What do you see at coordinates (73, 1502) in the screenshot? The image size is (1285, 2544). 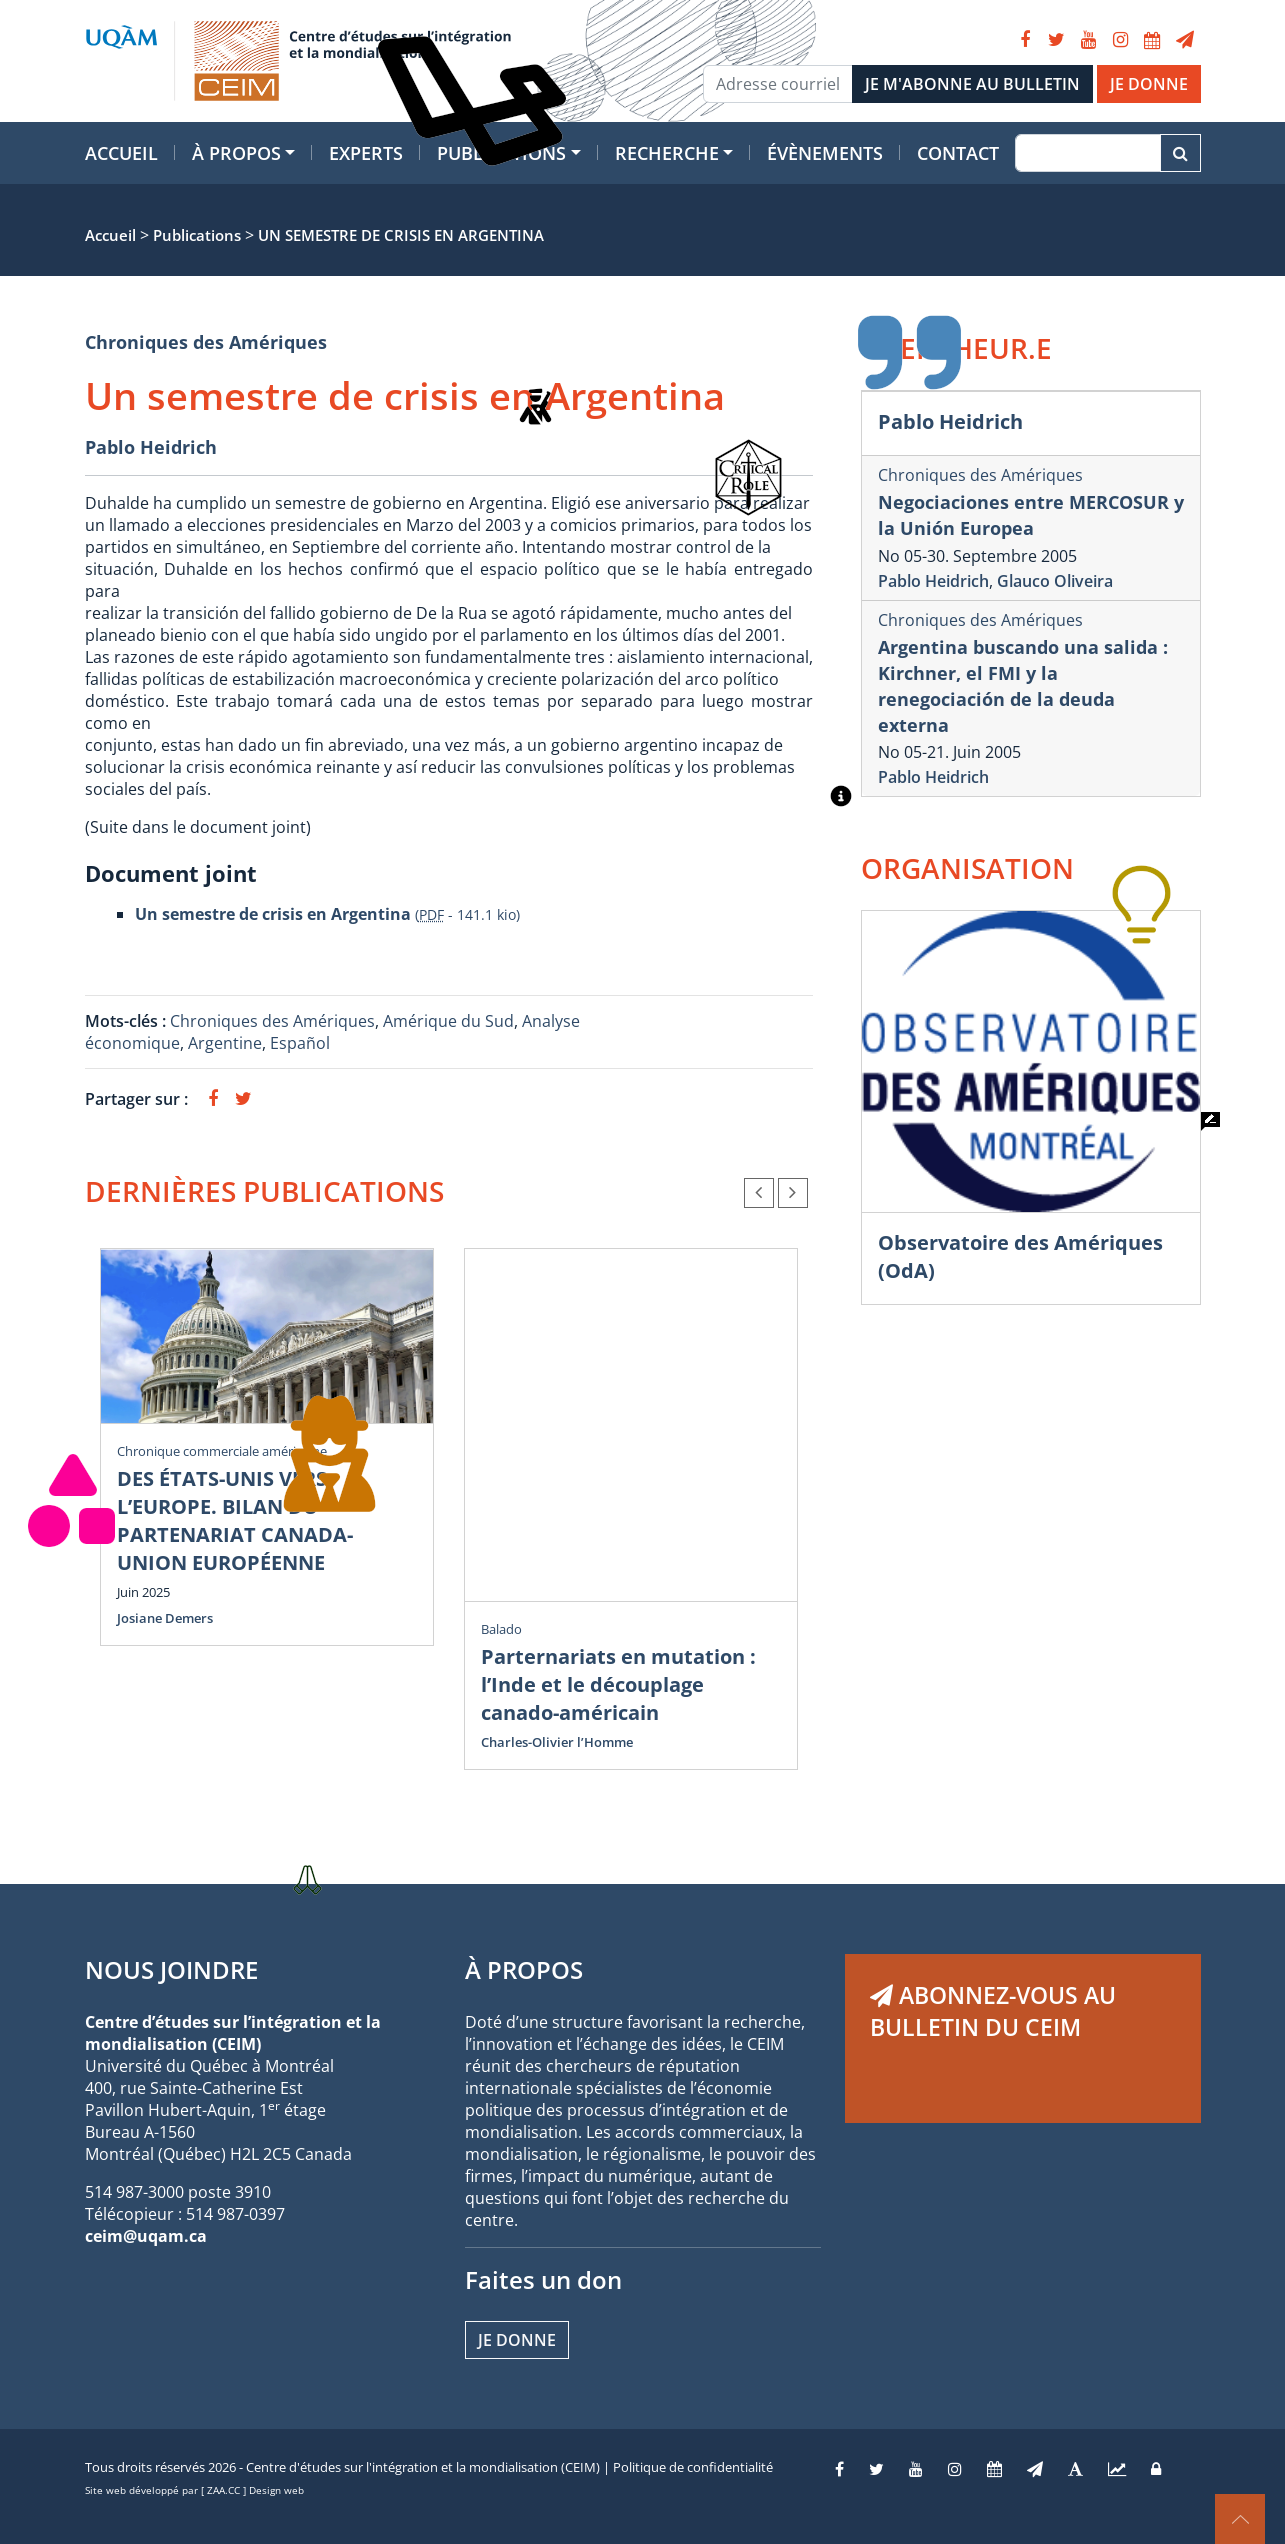 I see `access shape tools or drawing options` at bounding box center [73, 1502].